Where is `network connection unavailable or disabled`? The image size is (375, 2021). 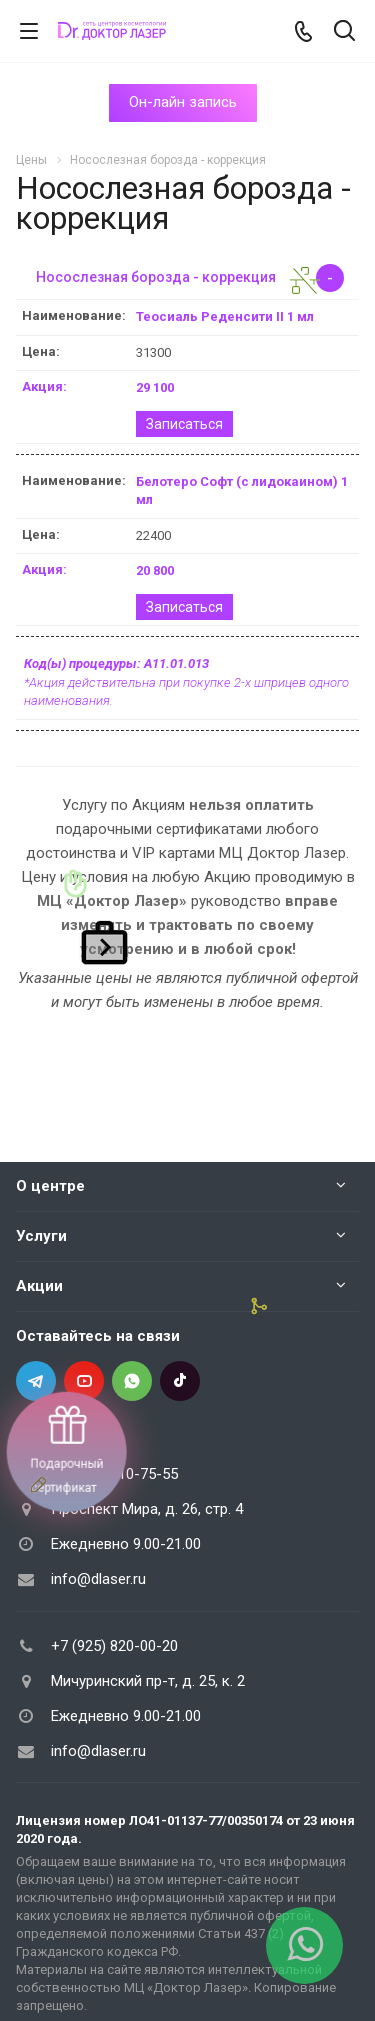
network connection unavailable or disabled is located at coordinates (305, 281).